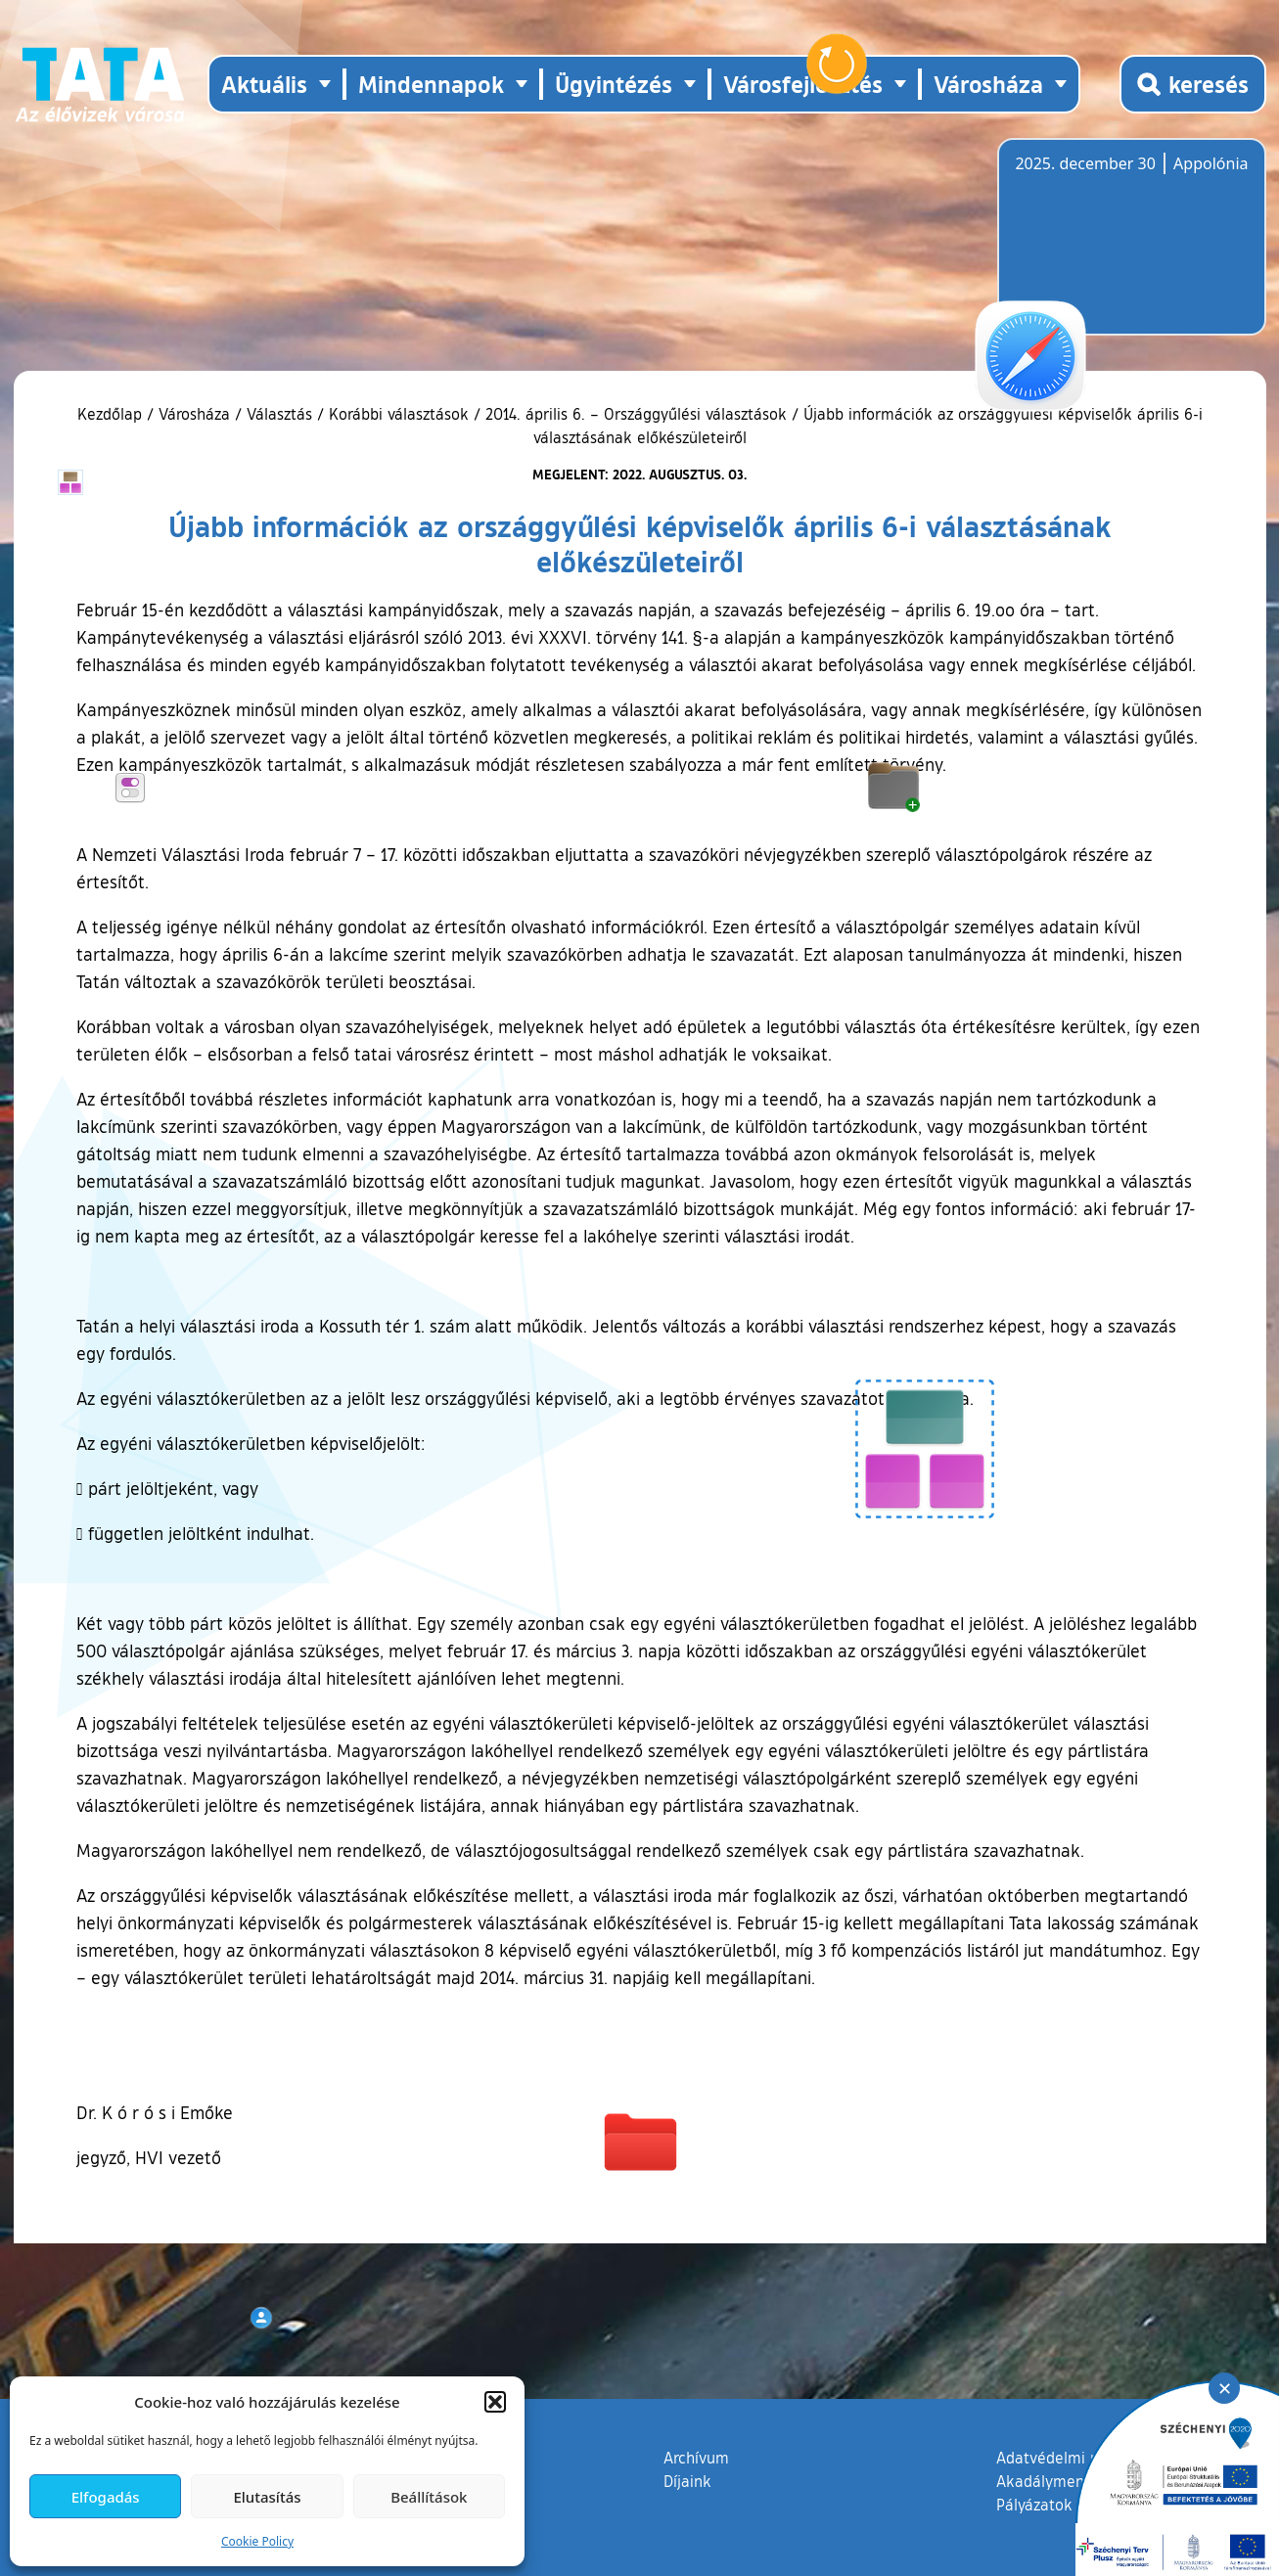  I want to click on select all items in the current view, so click(925, 1449).